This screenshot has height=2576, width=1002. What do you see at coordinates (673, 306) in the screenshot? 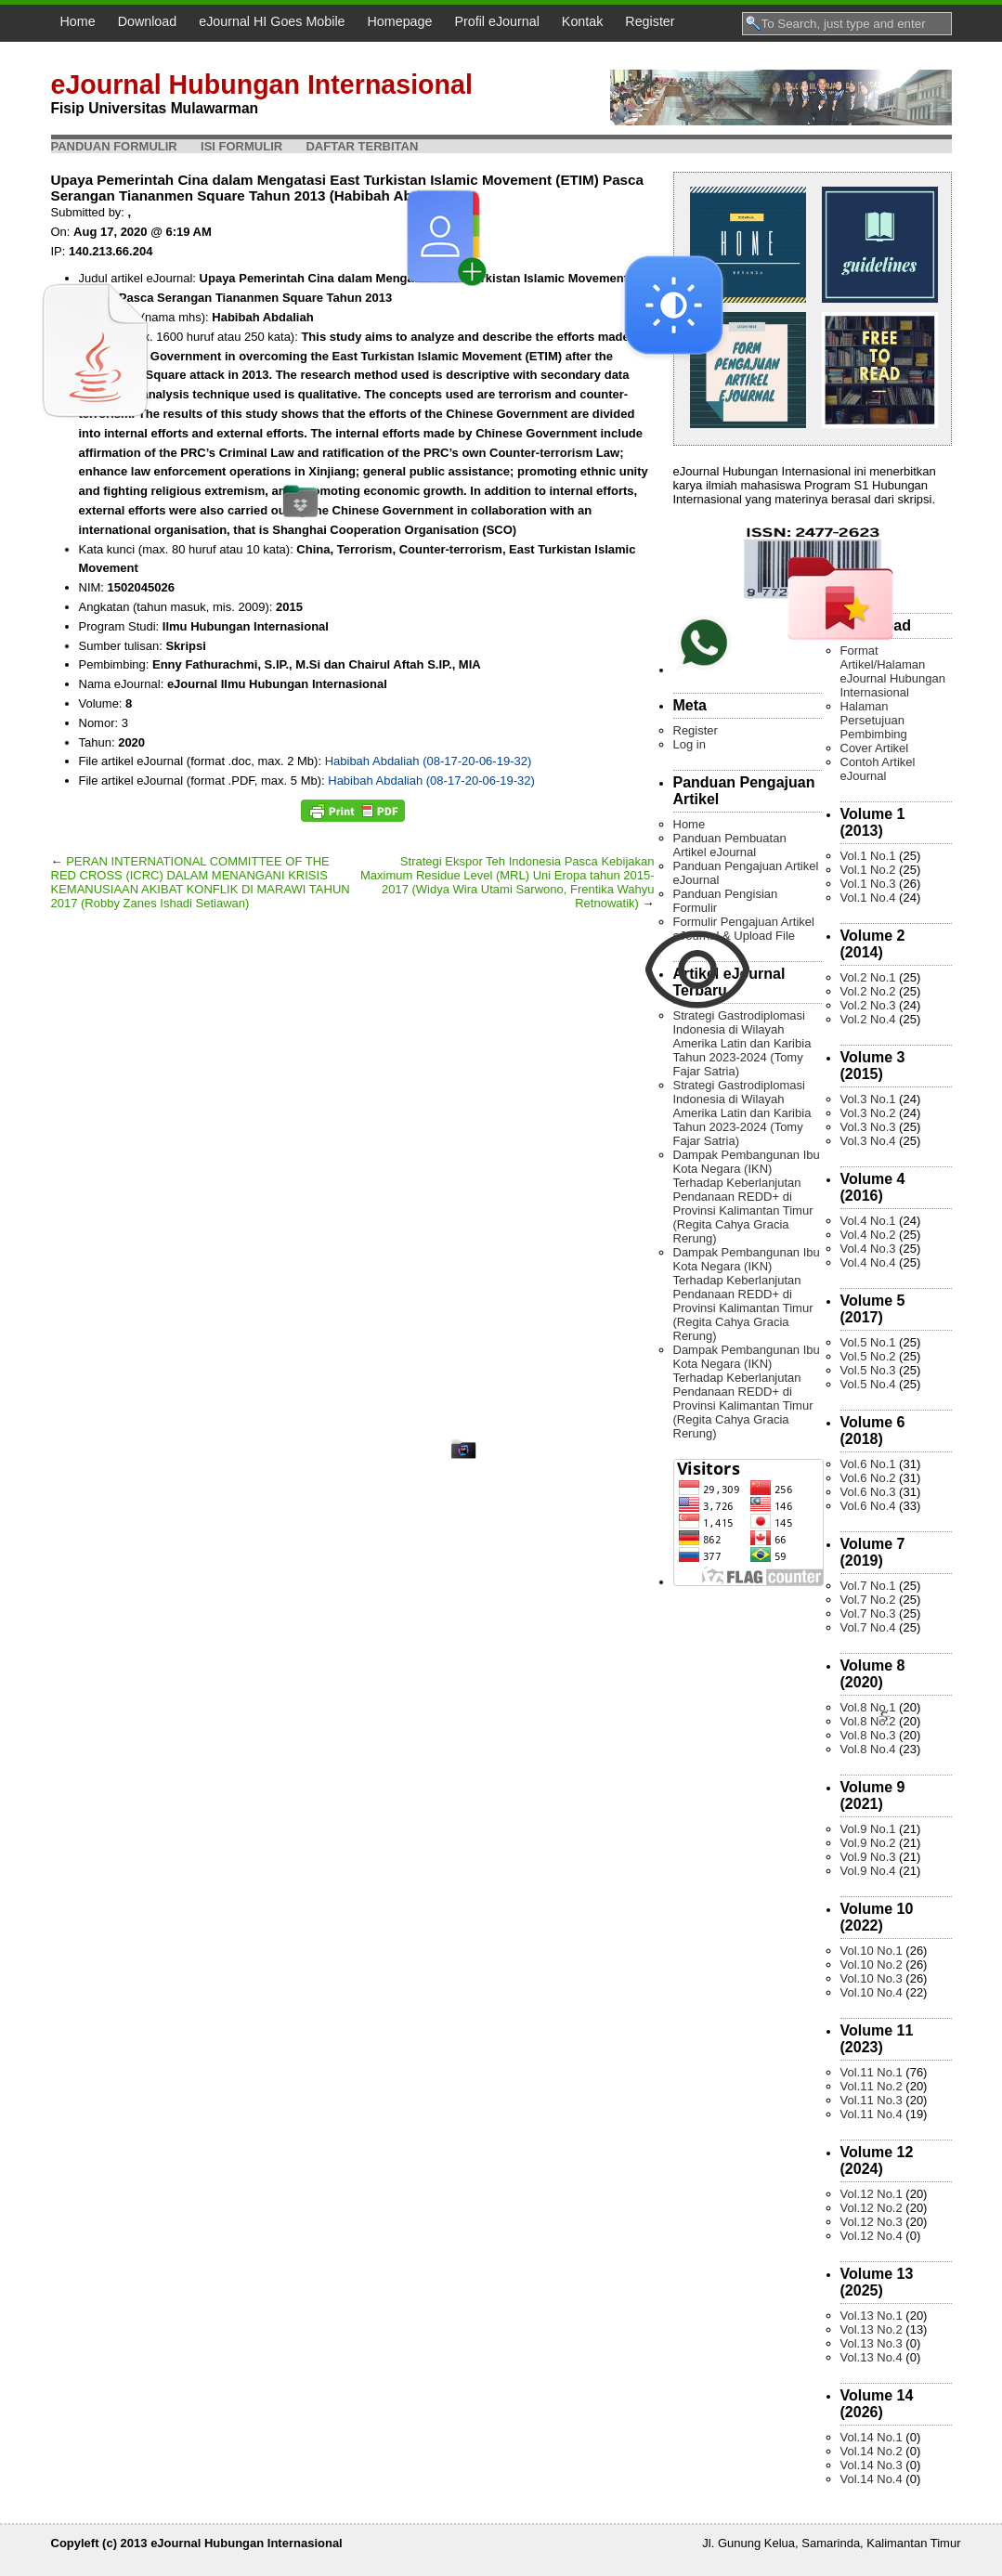
I see `adjust night shift or blue light settings` at bounding box center [673, 306].